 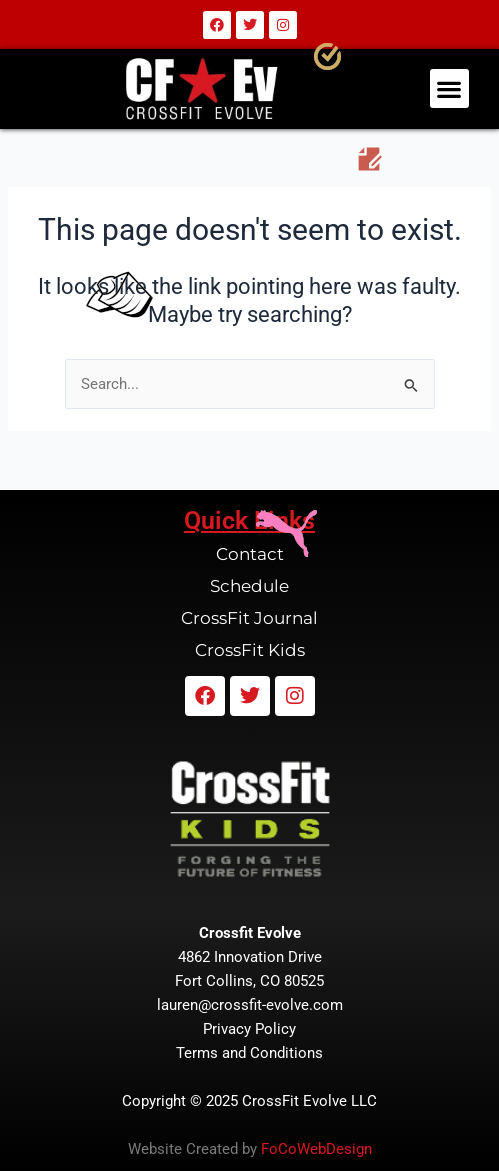 What do you see at coordinates (369, 159) in the screenshot?
I see `edit document` at bounding box center [369, 159].